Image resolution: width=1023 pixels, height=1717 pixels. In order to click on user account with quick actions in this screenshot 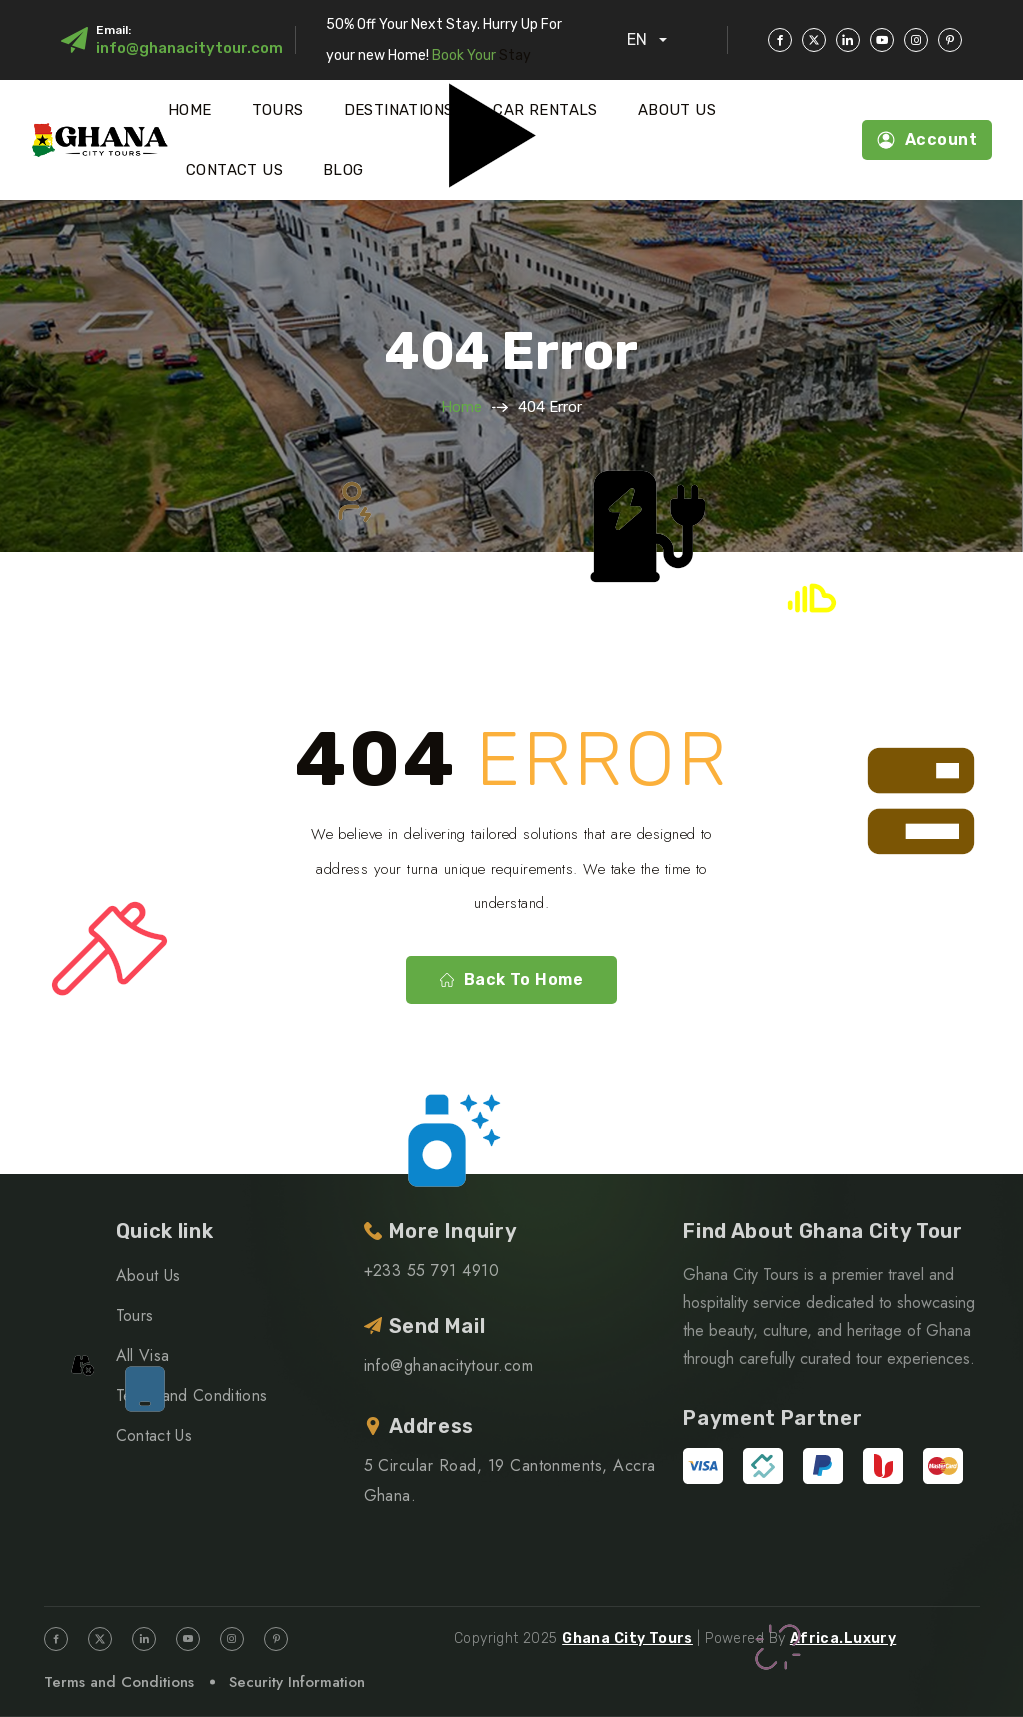, I will do `click(352, 501)`.